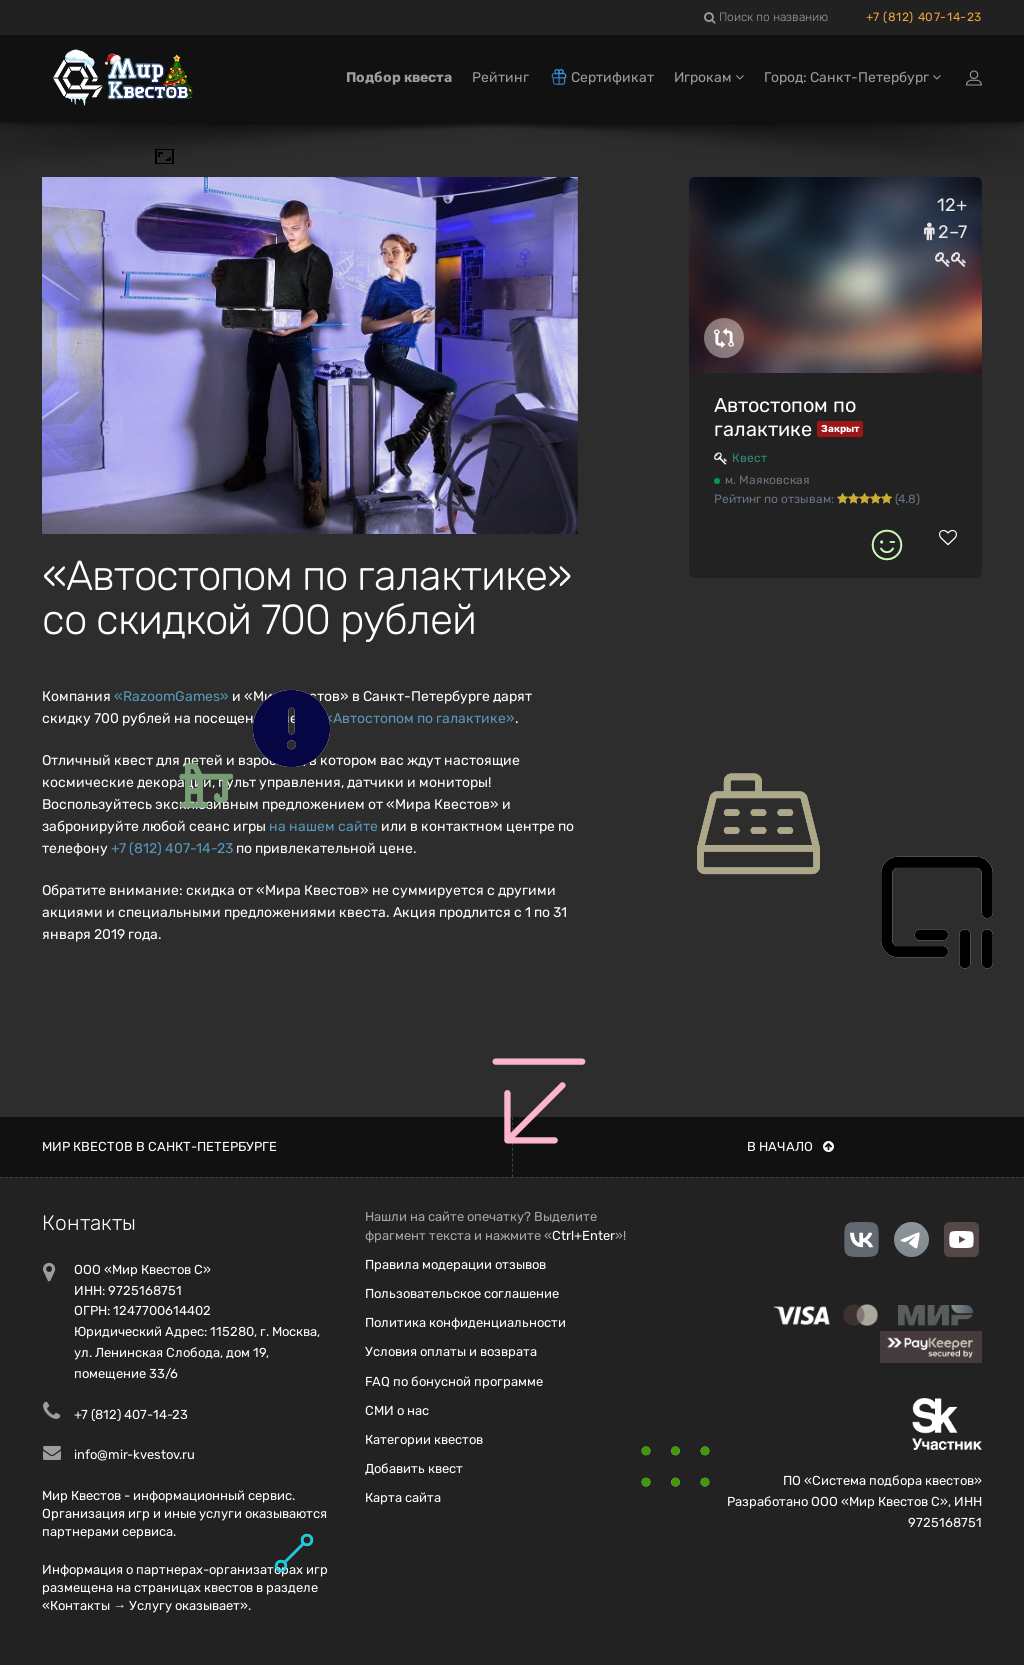 This screenshot has height=1665, width=1024. I want to click on indicates a warning or alert that needs attention, so click(291, 728).